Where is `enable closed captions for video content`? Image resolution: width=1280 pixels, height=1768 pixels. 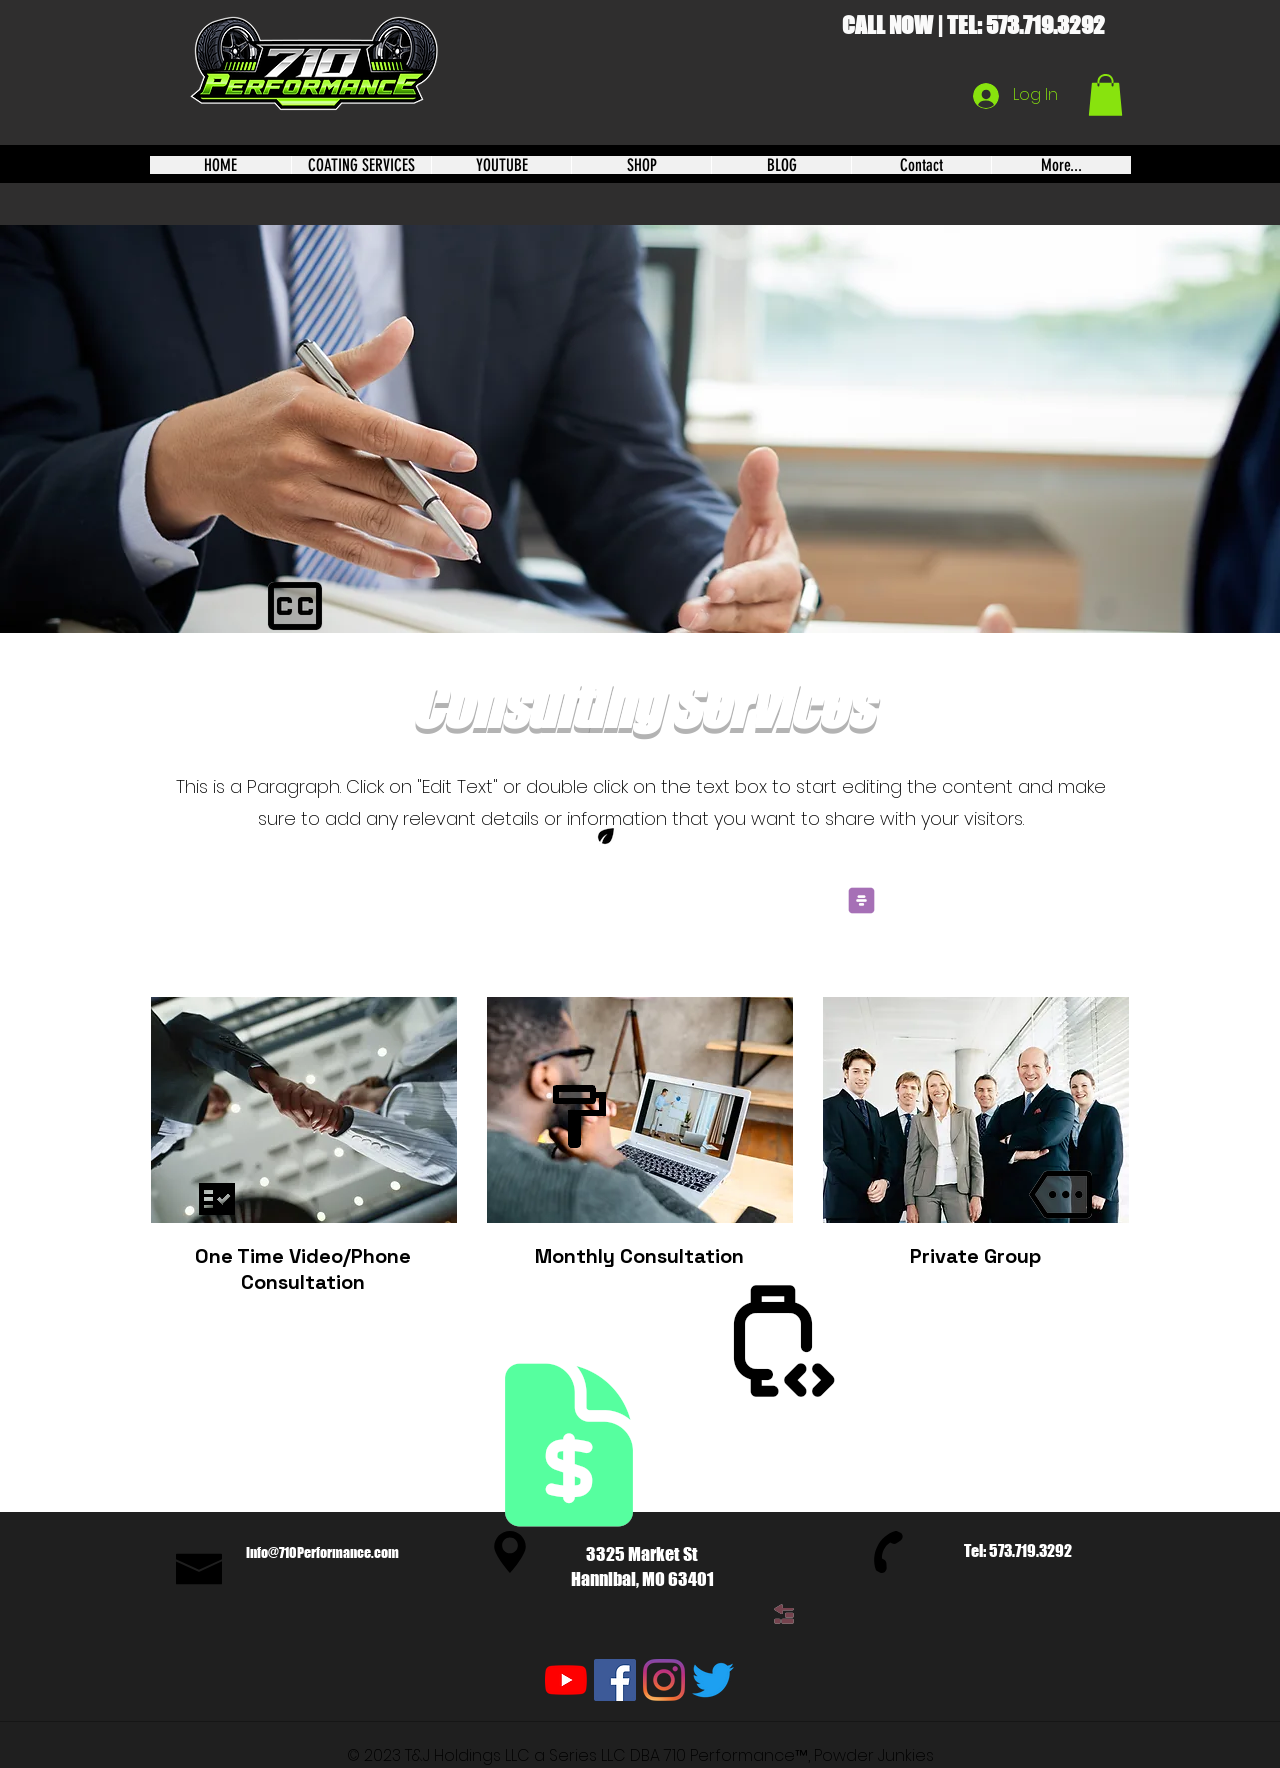
enable closed captions for video content is located at coordinates (295, 606).